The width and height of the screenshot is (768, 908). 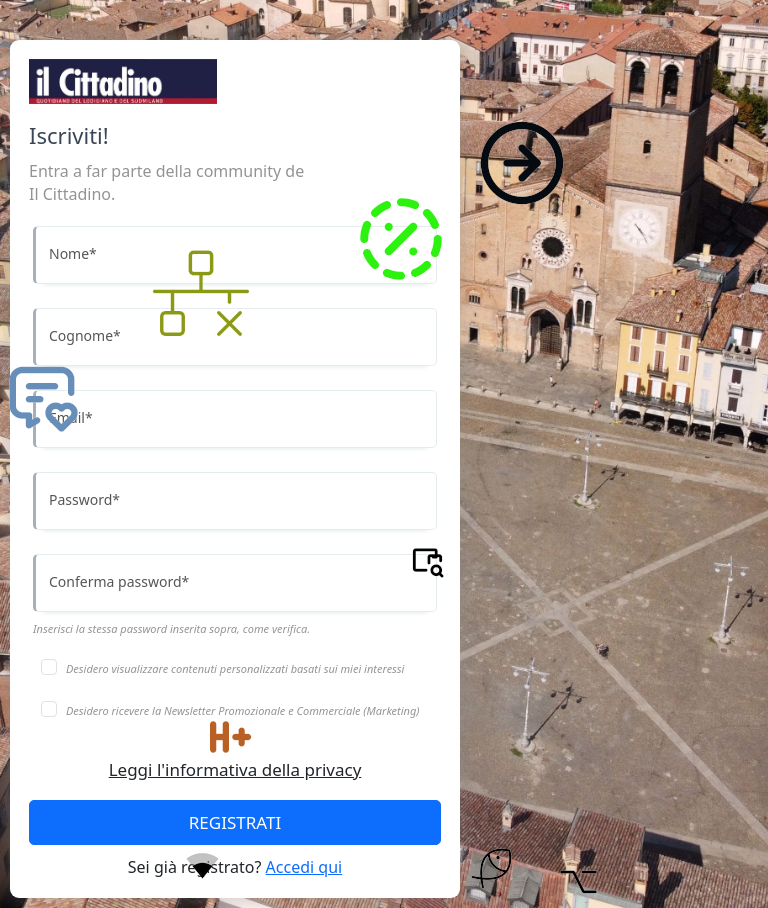 I want to click on indicates weak wifi signal strength, so click(x=202, y=865).